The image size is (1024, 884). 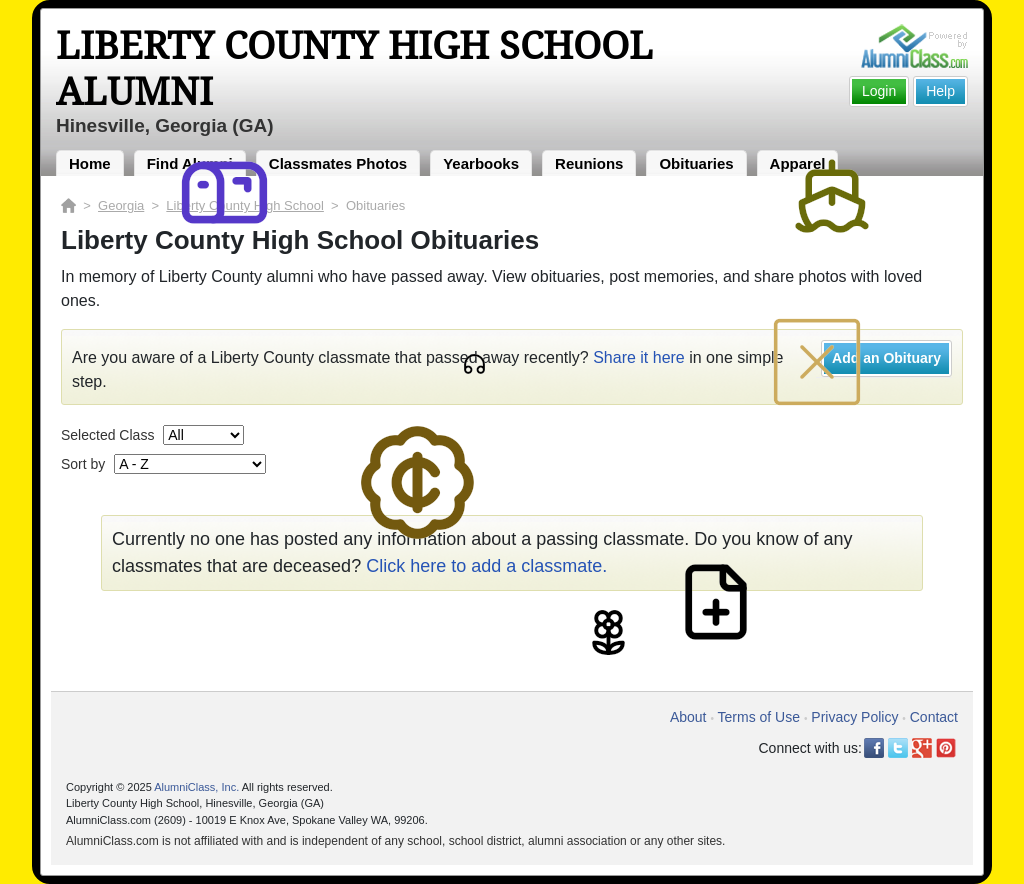 What do you see at coordinates (417, 482) in the screenshot?
I see `view cent-based pricing or rewards` at bounding box center [417, 482].